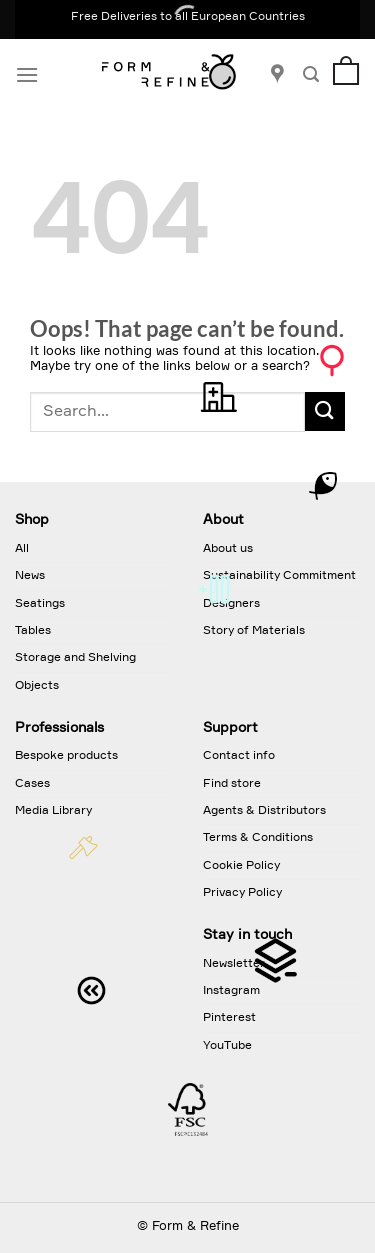  I want to click on browse seafood or fish-related content, so click(324, 485).